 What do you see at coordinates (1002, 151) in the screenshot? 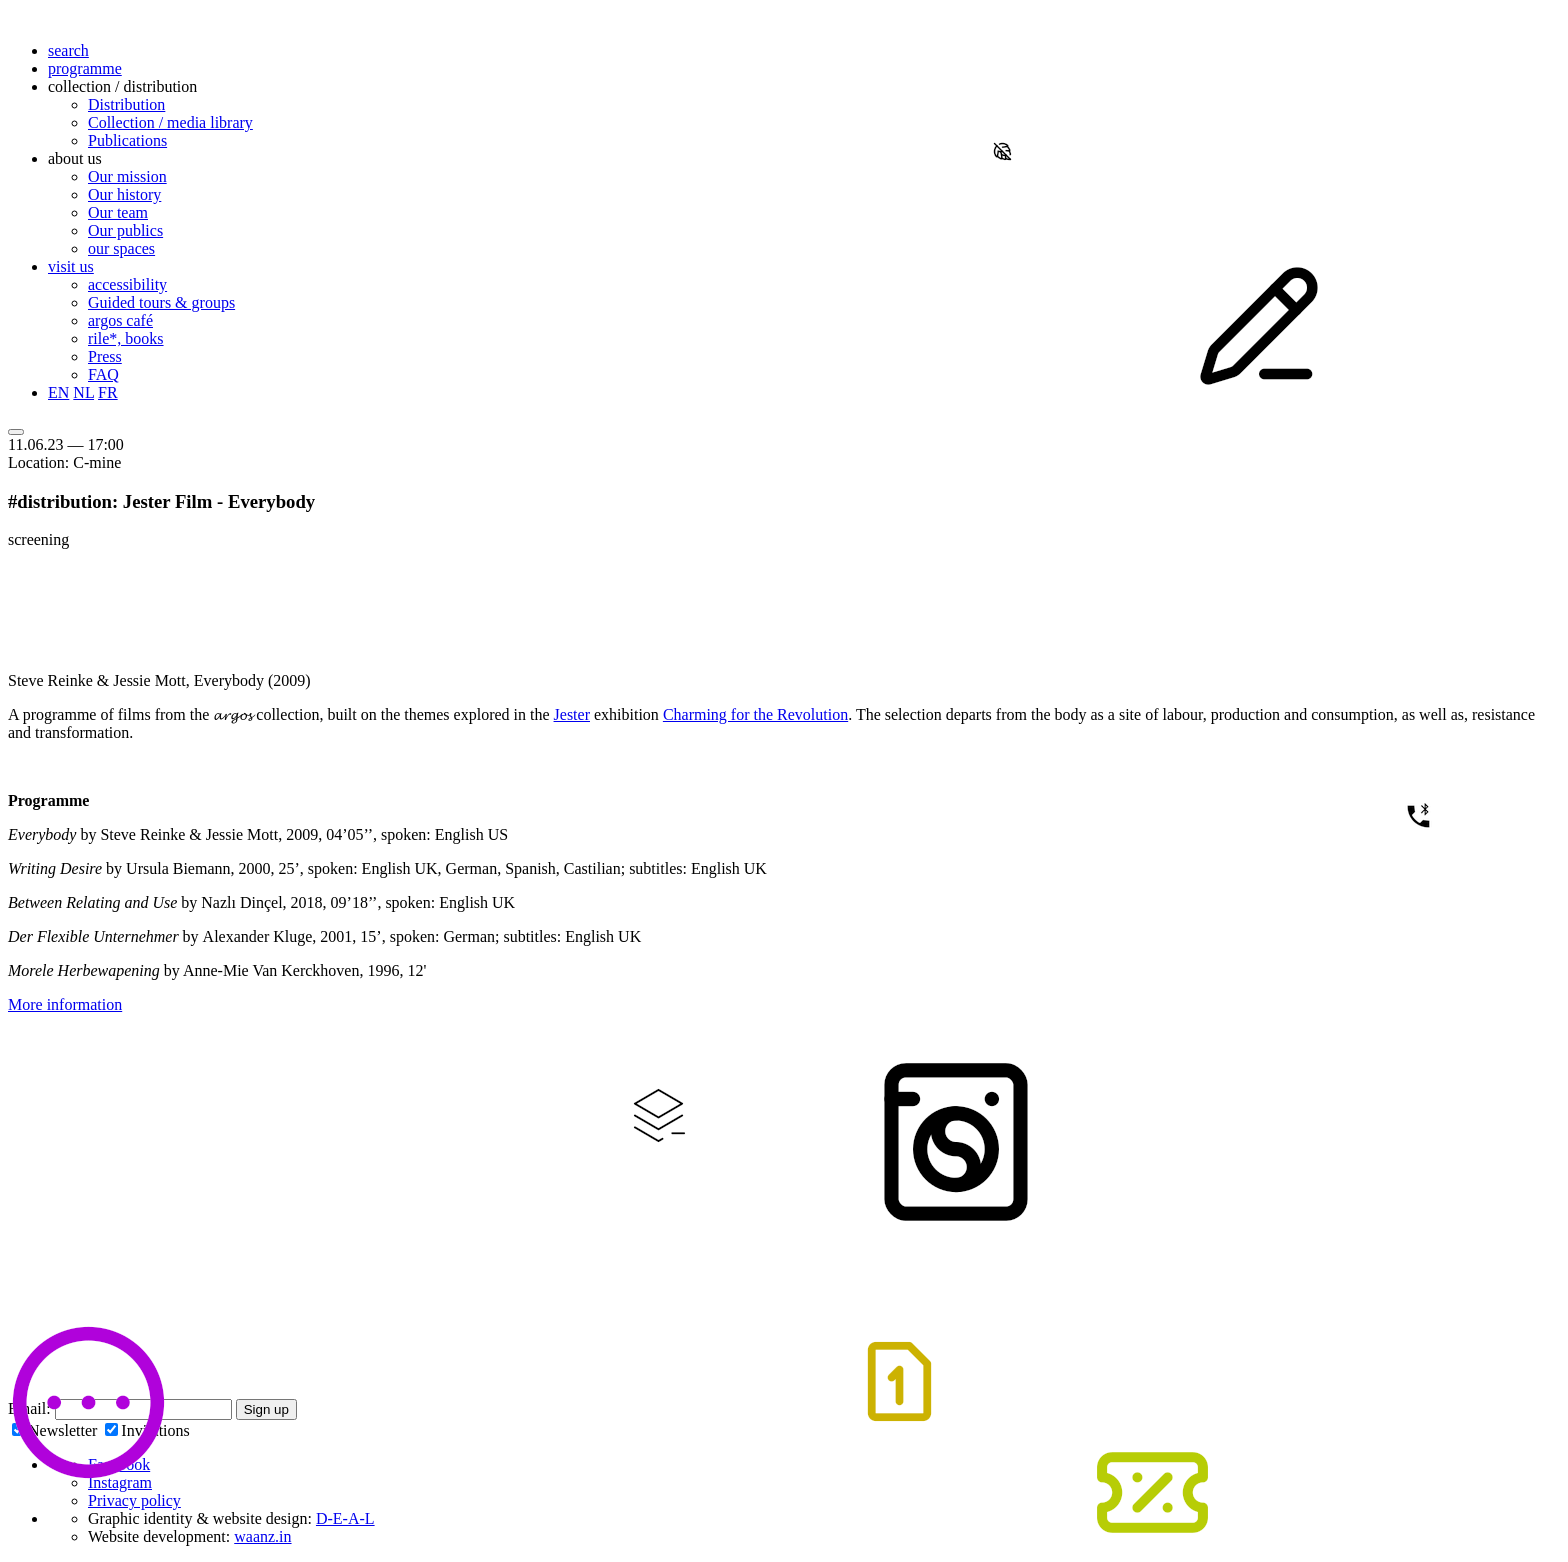
I see `disable hop or jump animation` at bounding box center [1002, 151].